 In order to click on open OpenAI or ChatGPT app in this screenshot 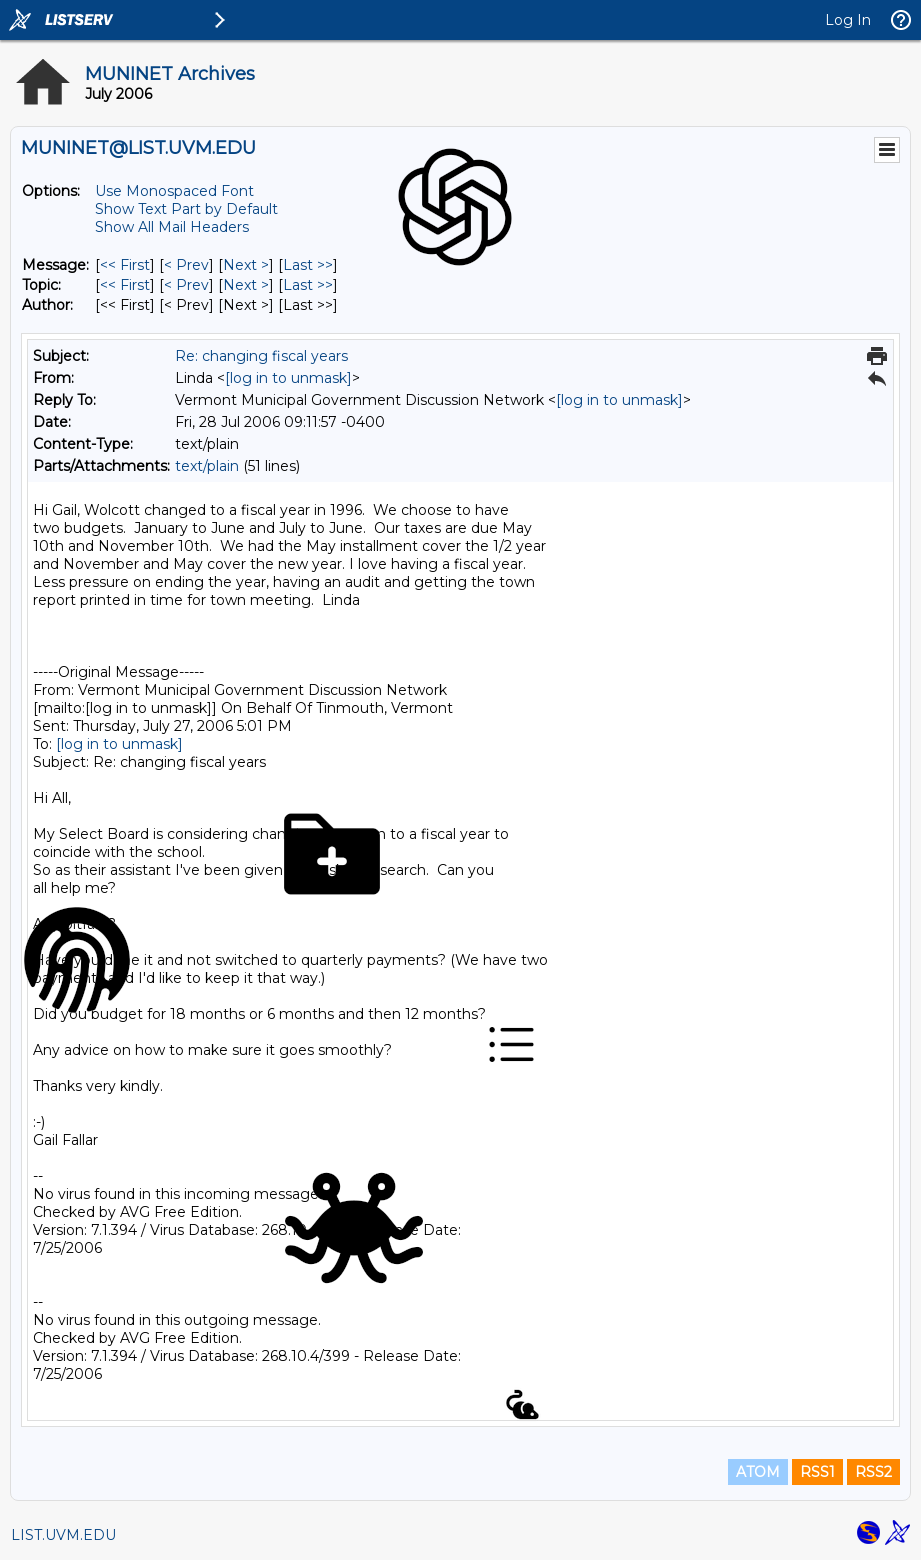, I will do `click(455, 207)`.